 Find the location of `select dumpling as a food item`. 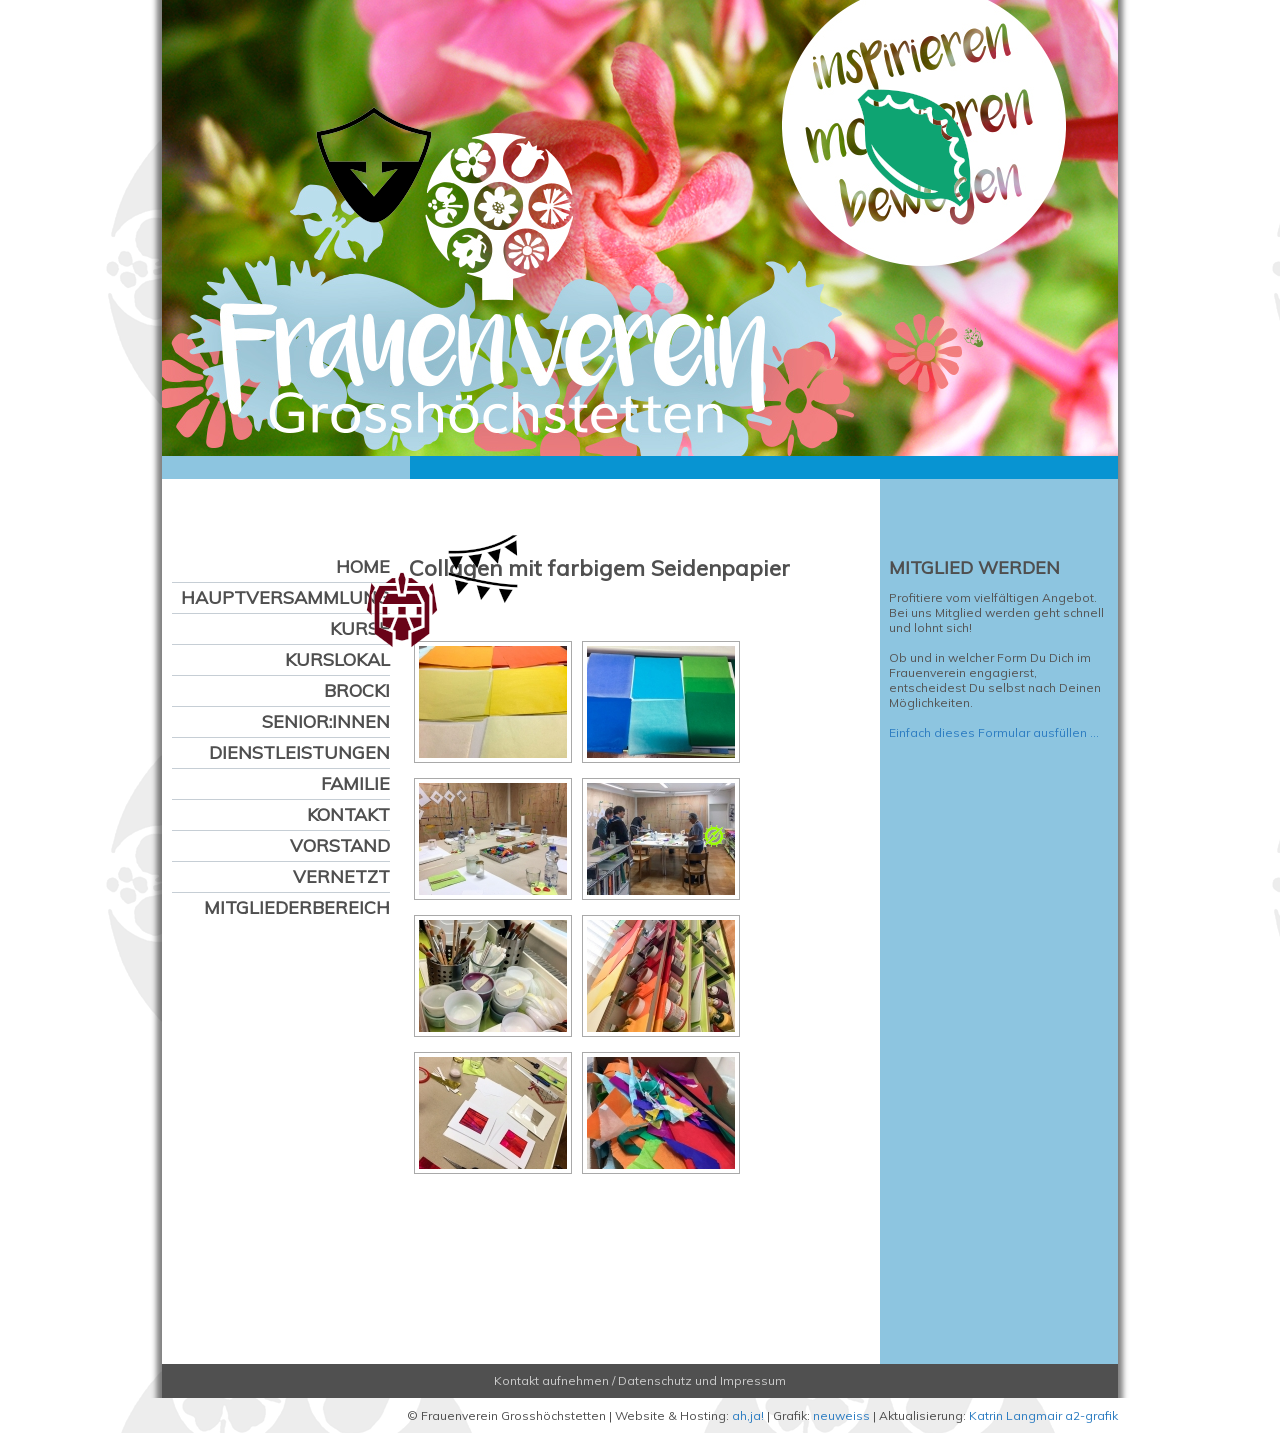

select dumpling as a food item is located at coordinates (914, 148).